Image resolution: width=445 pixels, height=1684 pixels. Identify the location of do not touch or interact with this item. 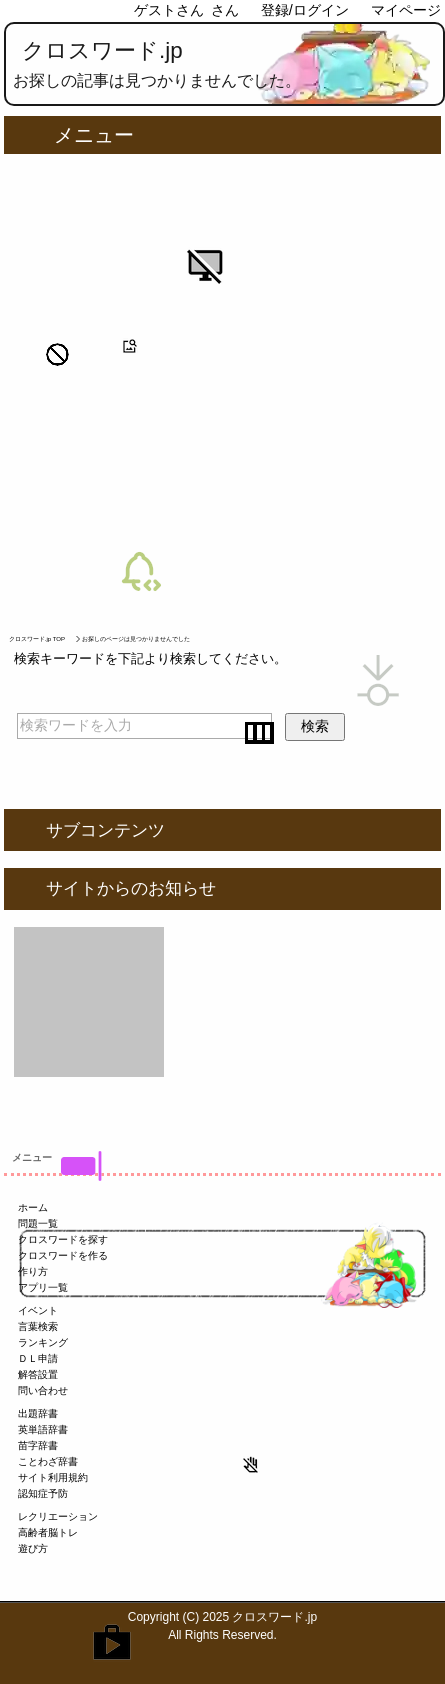
(251, 1465).